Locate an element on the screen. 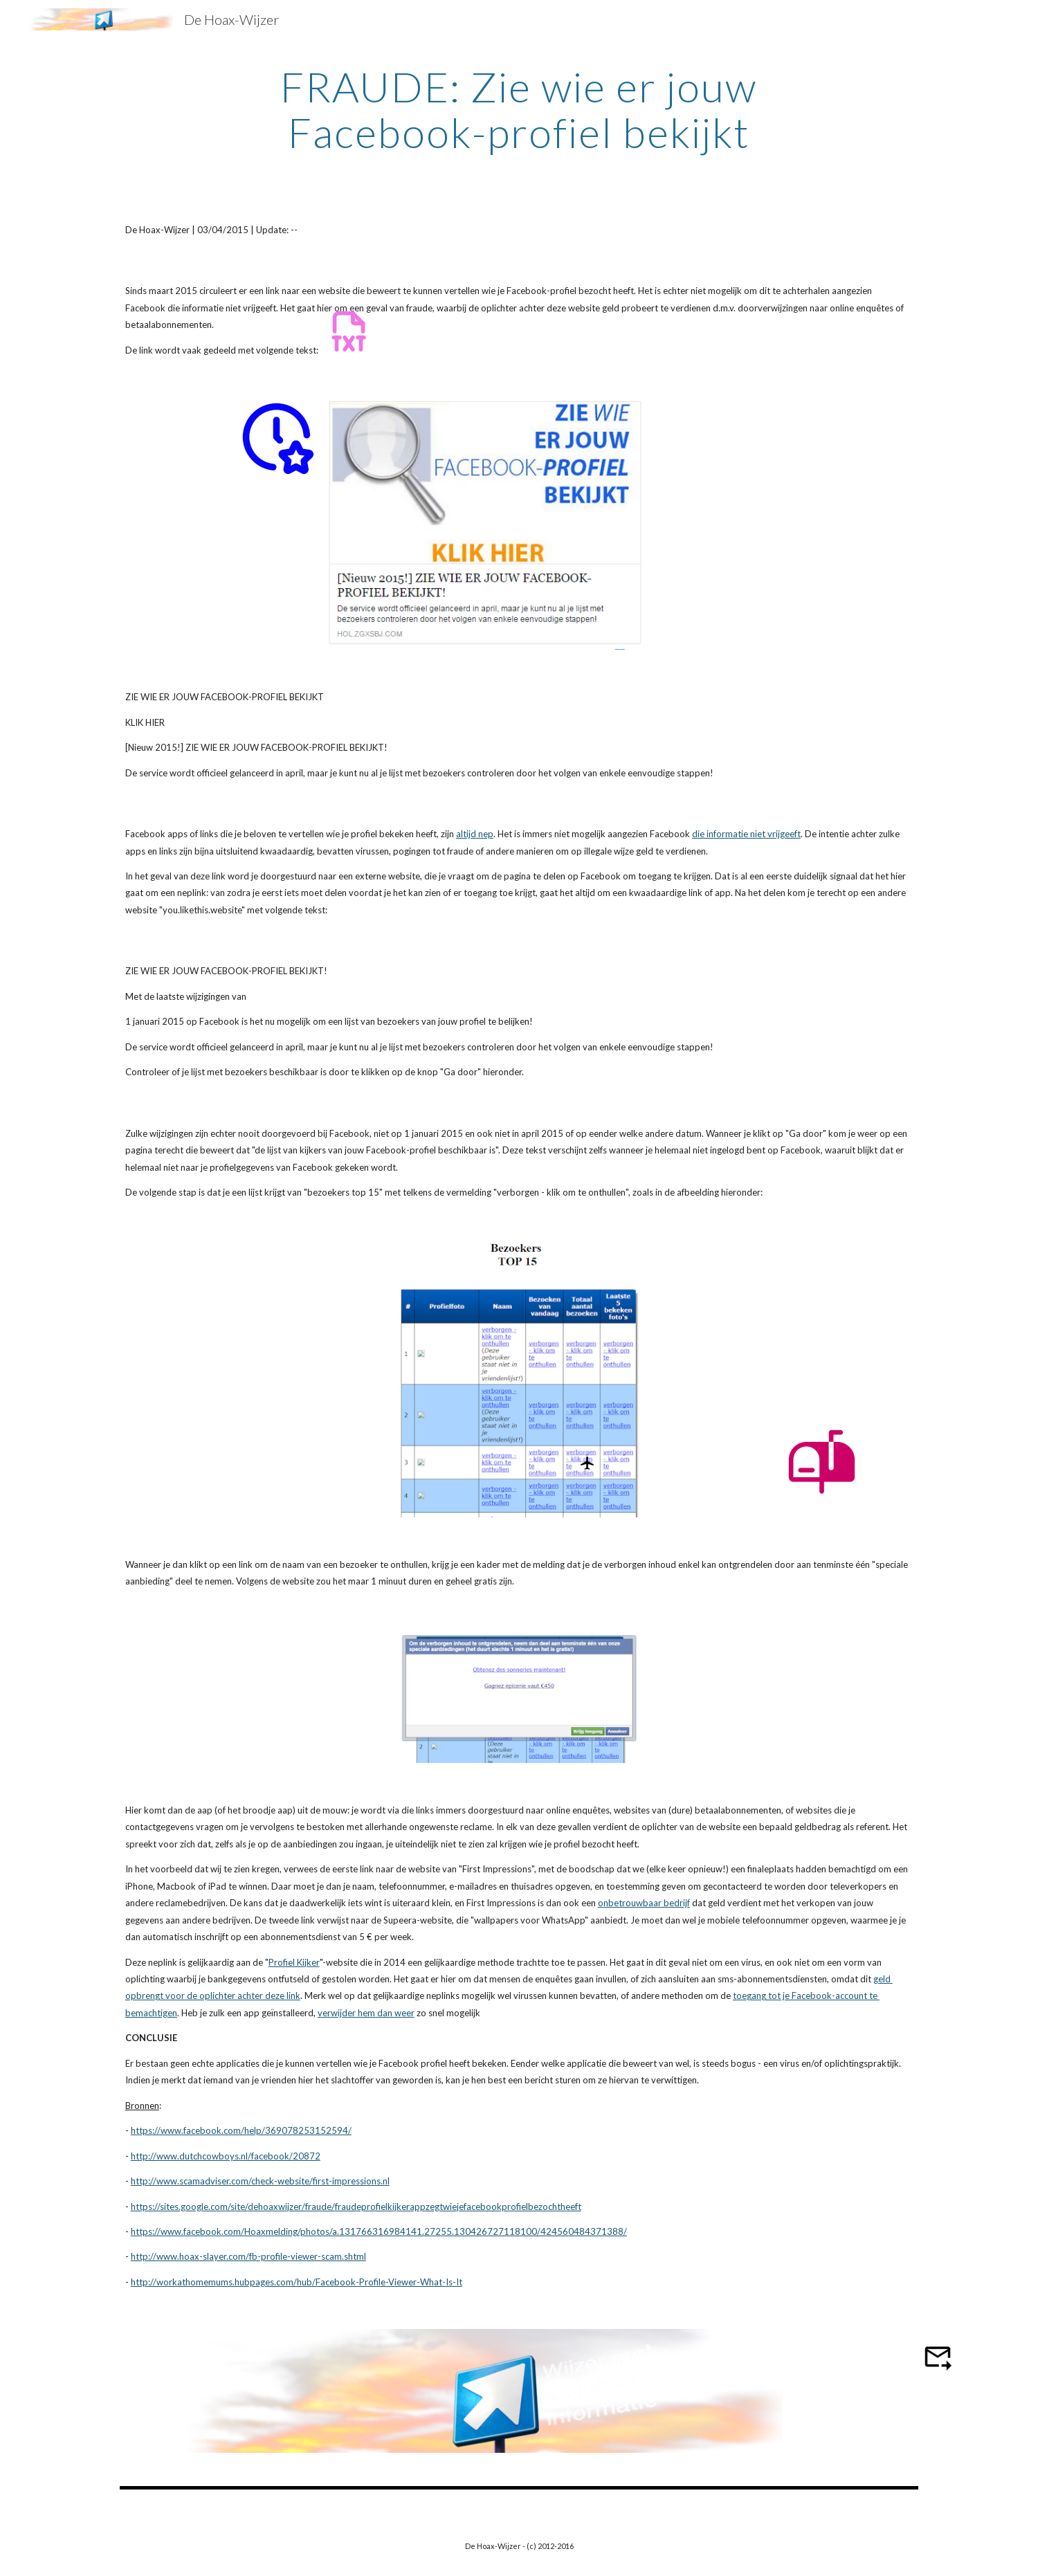 The width and height of the screenshot is (1038, 2576). add event to favorites is located at coordinates (276, 437).